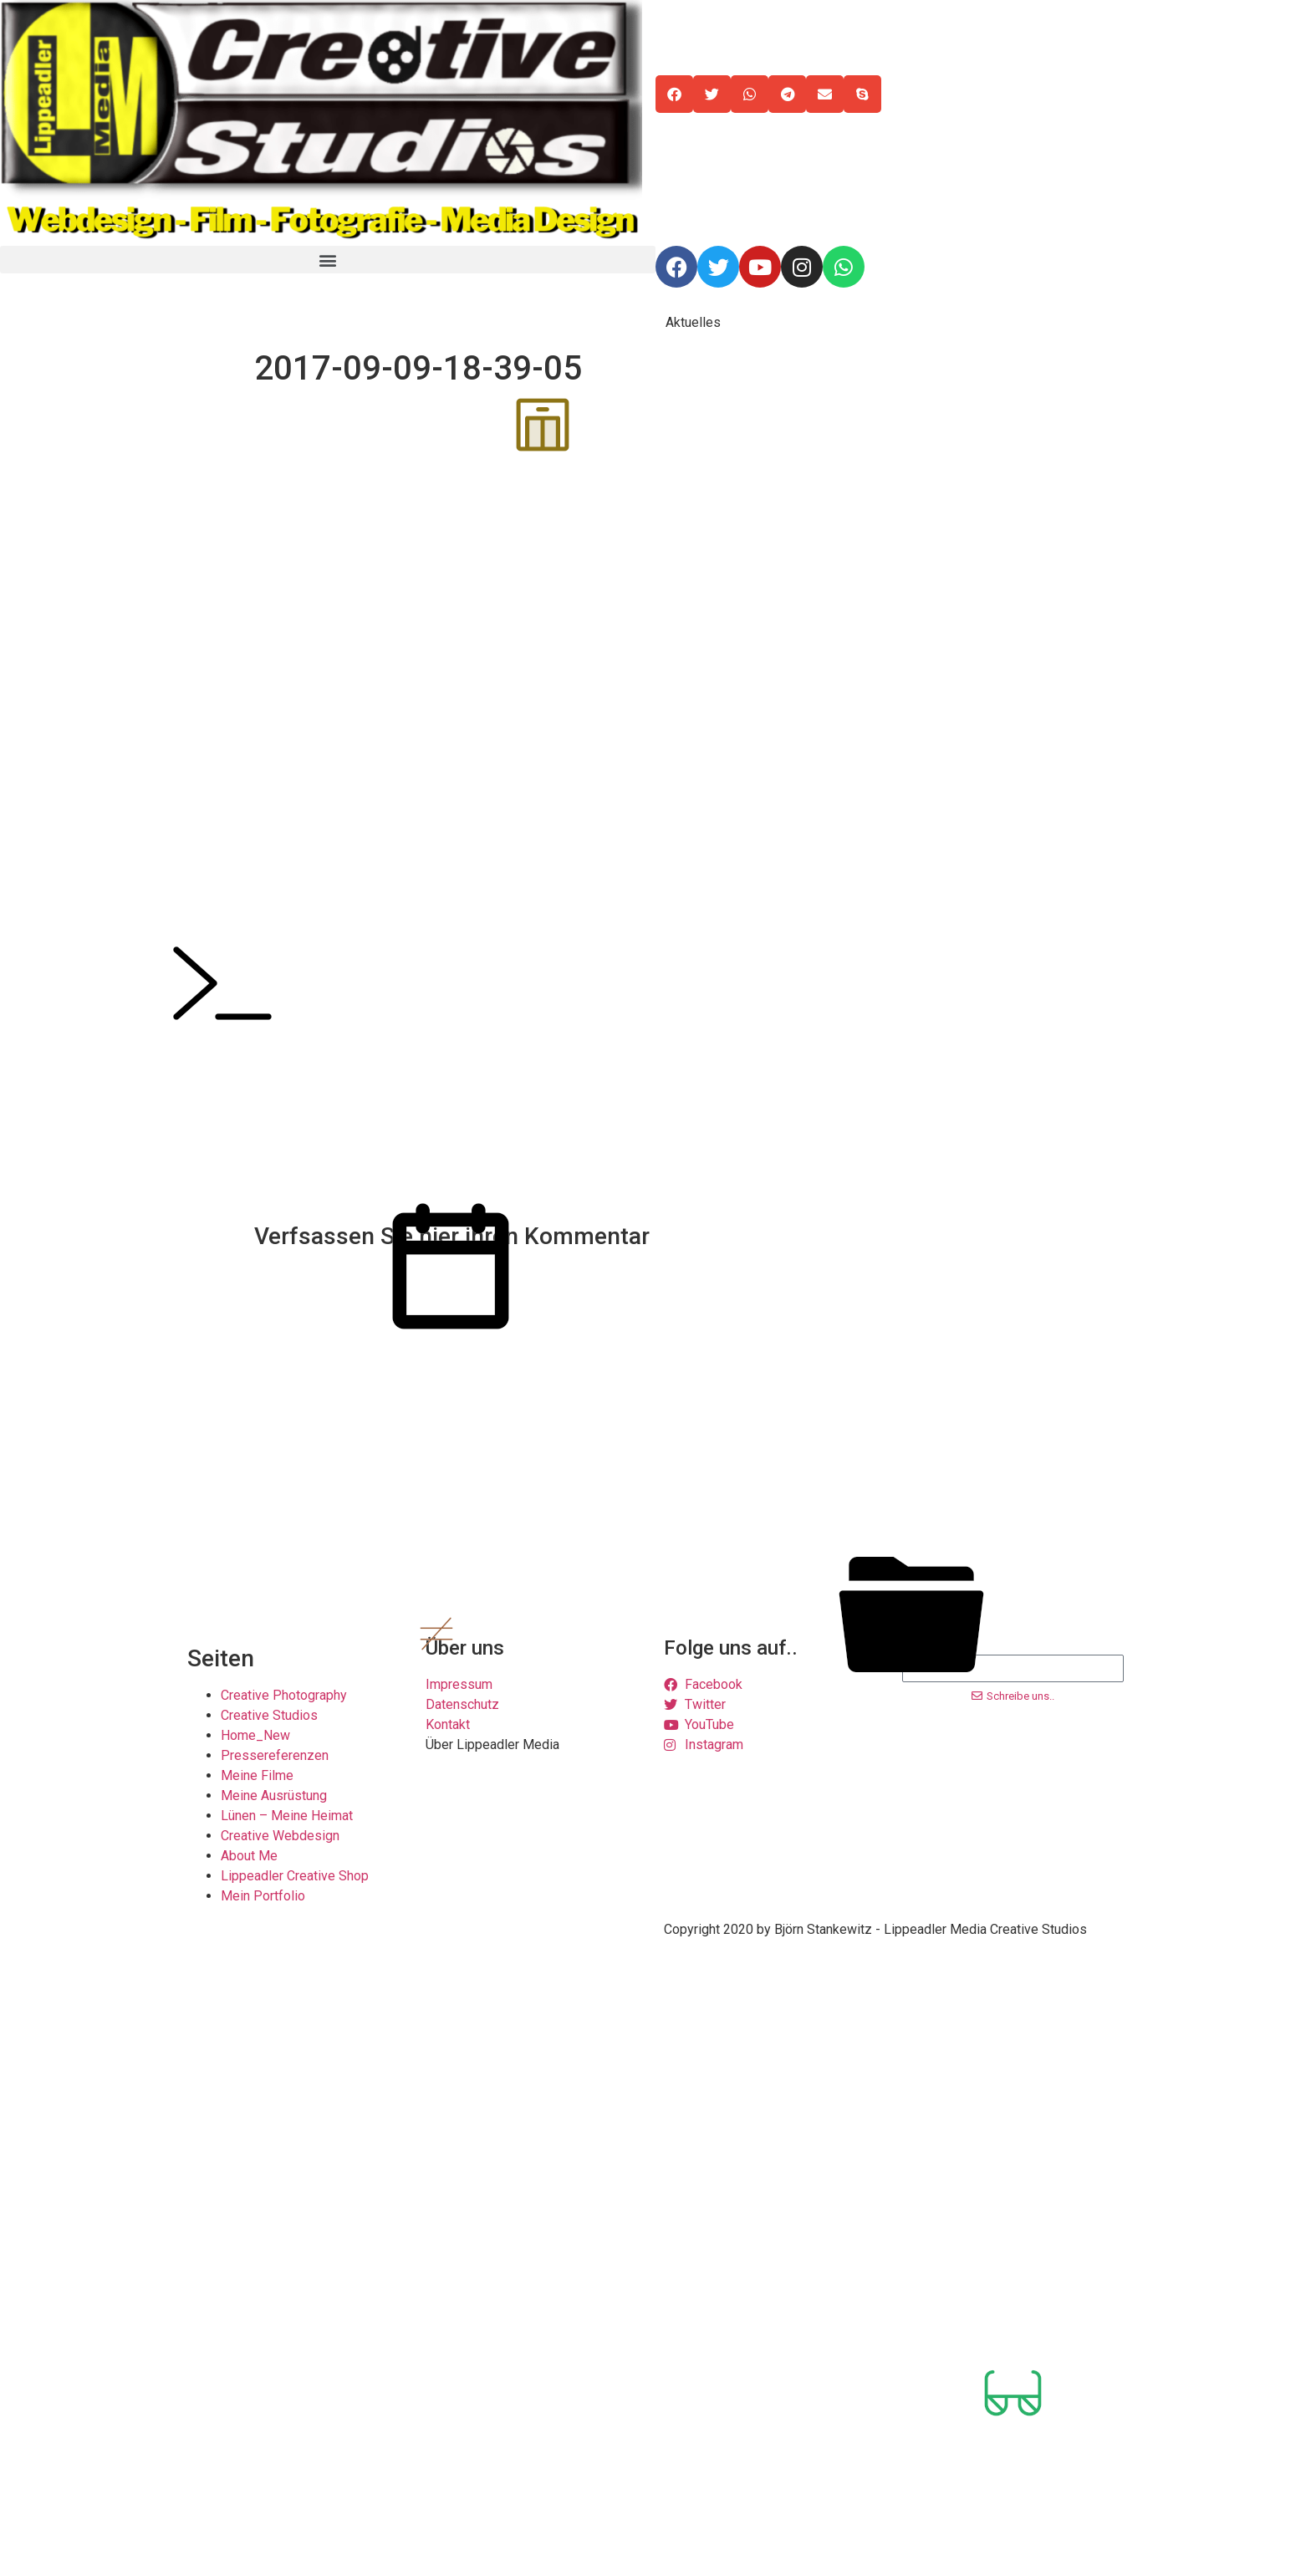  I want to click on indicates values are not equal or mismatched, so click(436, 1634).